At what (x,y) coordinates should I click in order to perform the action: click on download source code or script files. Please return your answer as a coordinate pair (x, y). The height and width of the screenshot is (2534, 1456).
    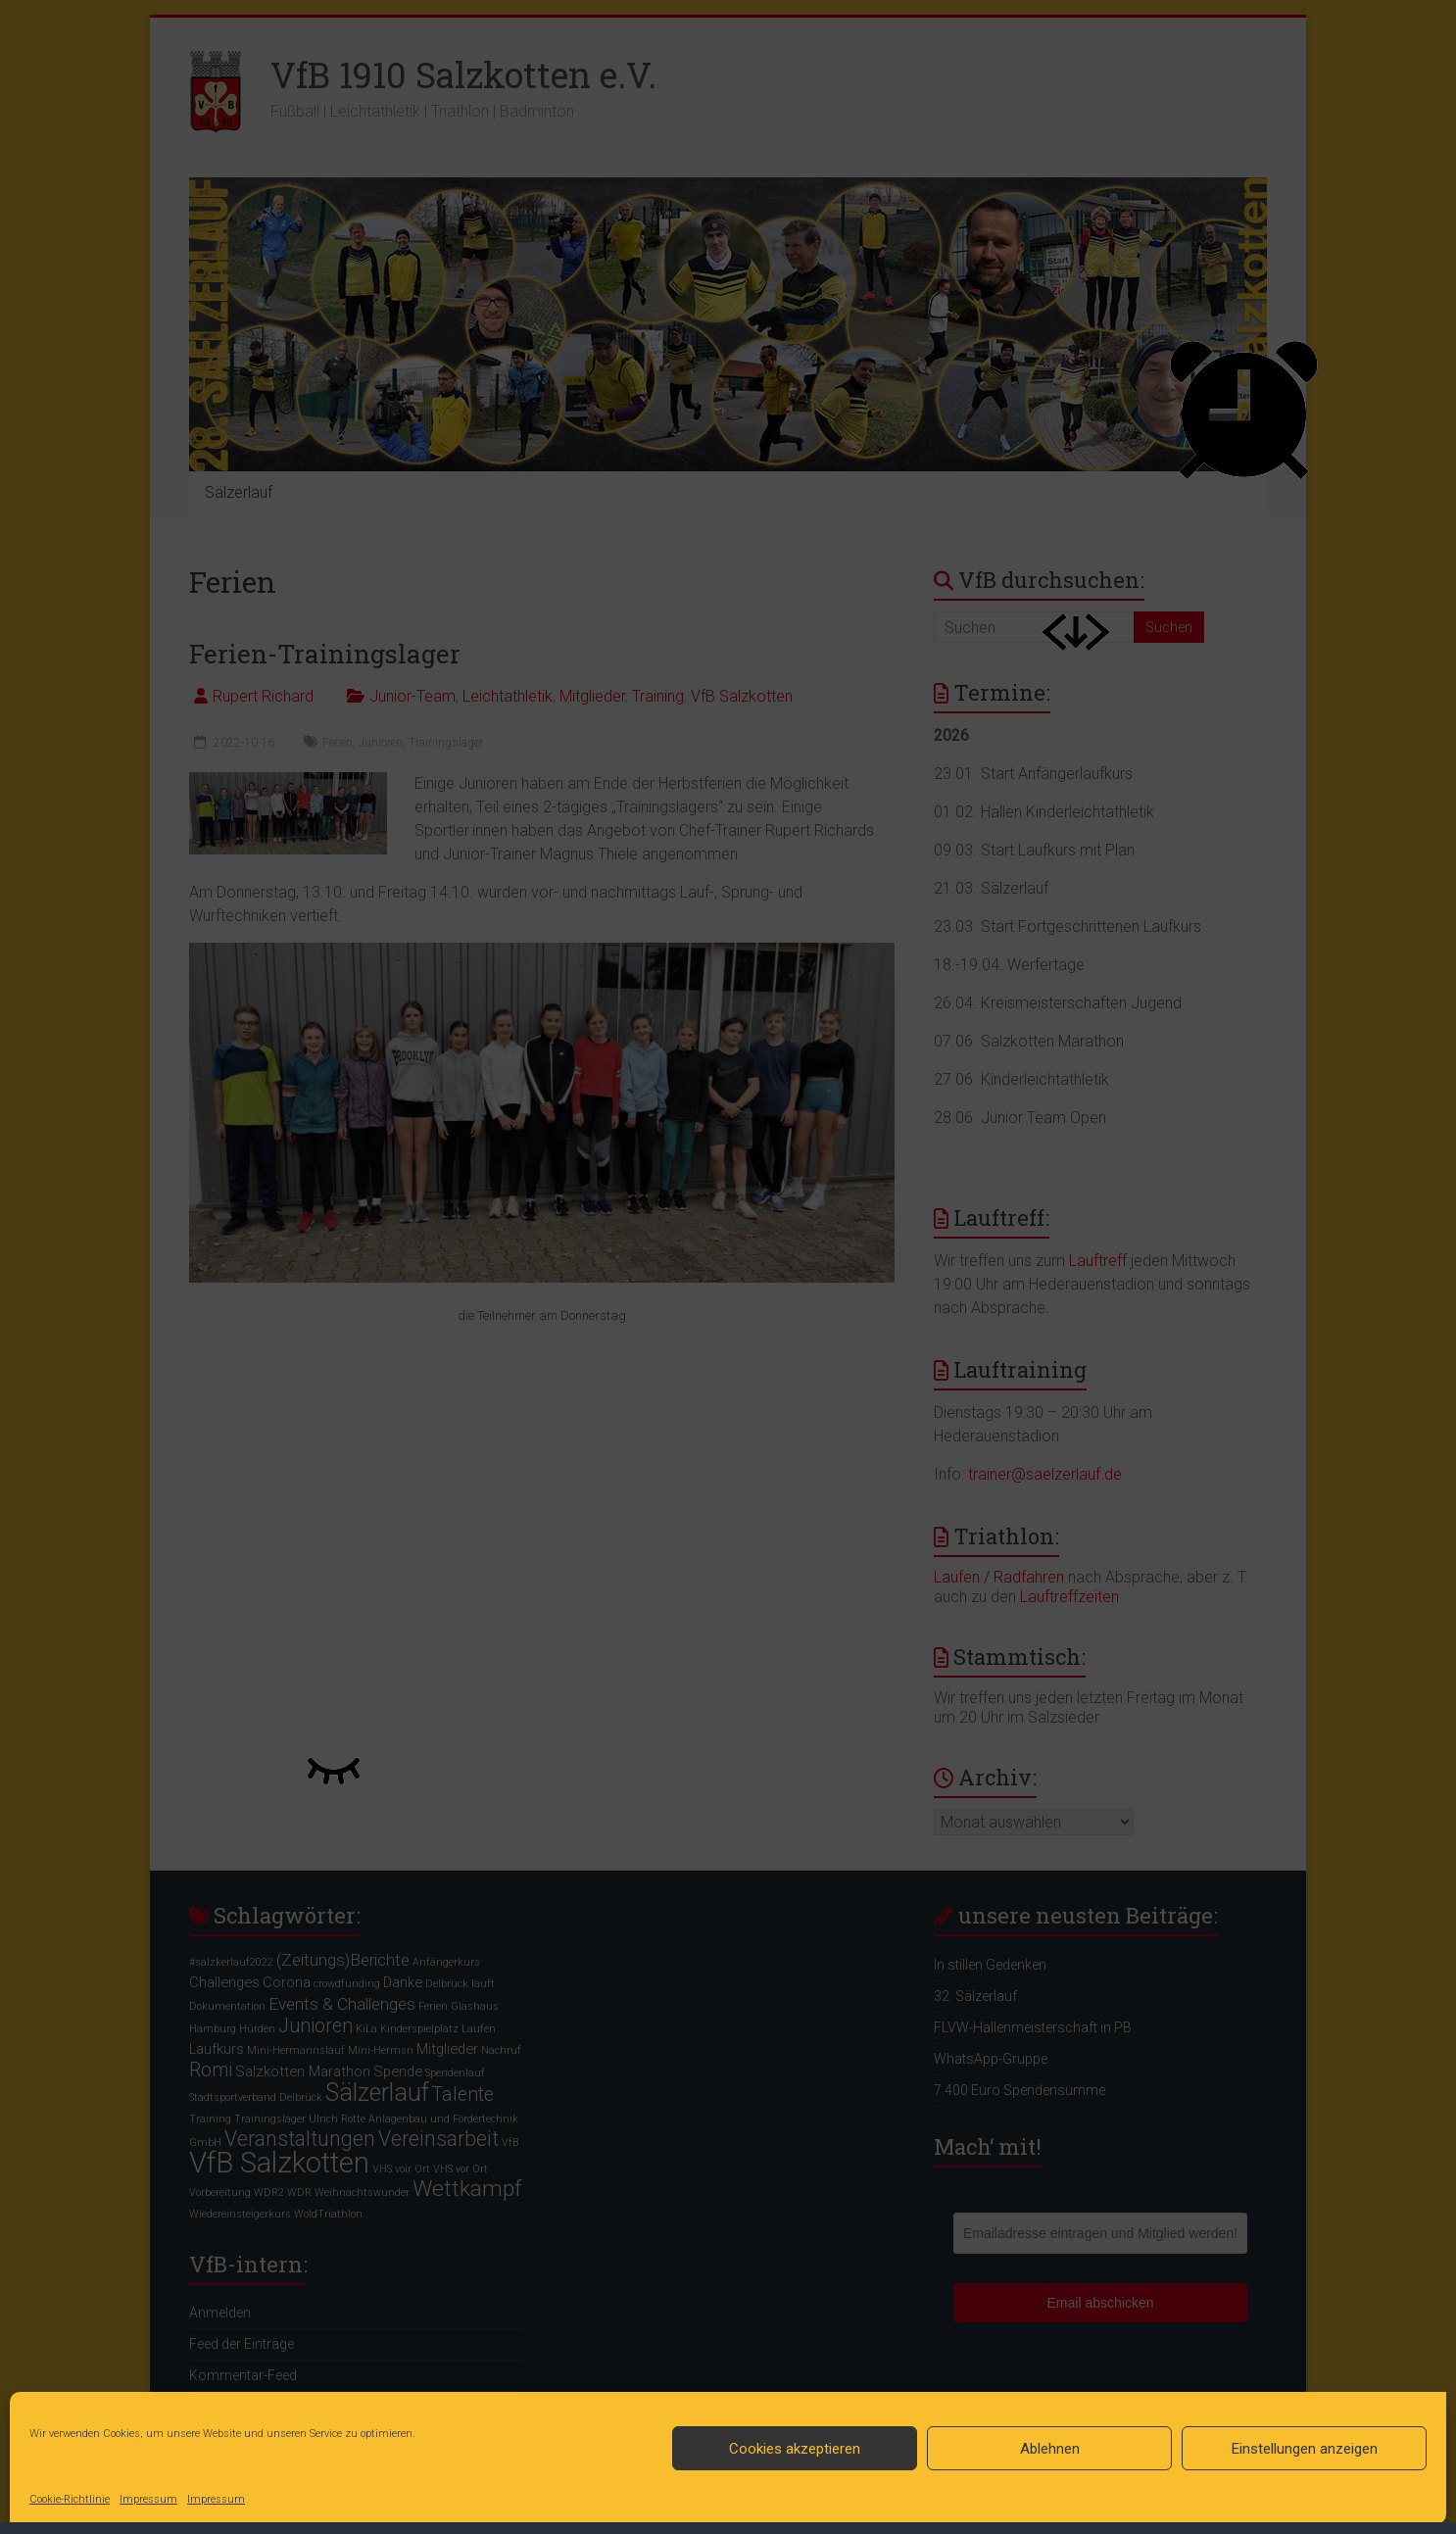
    Looking at the image, I should click on (1076, 632).